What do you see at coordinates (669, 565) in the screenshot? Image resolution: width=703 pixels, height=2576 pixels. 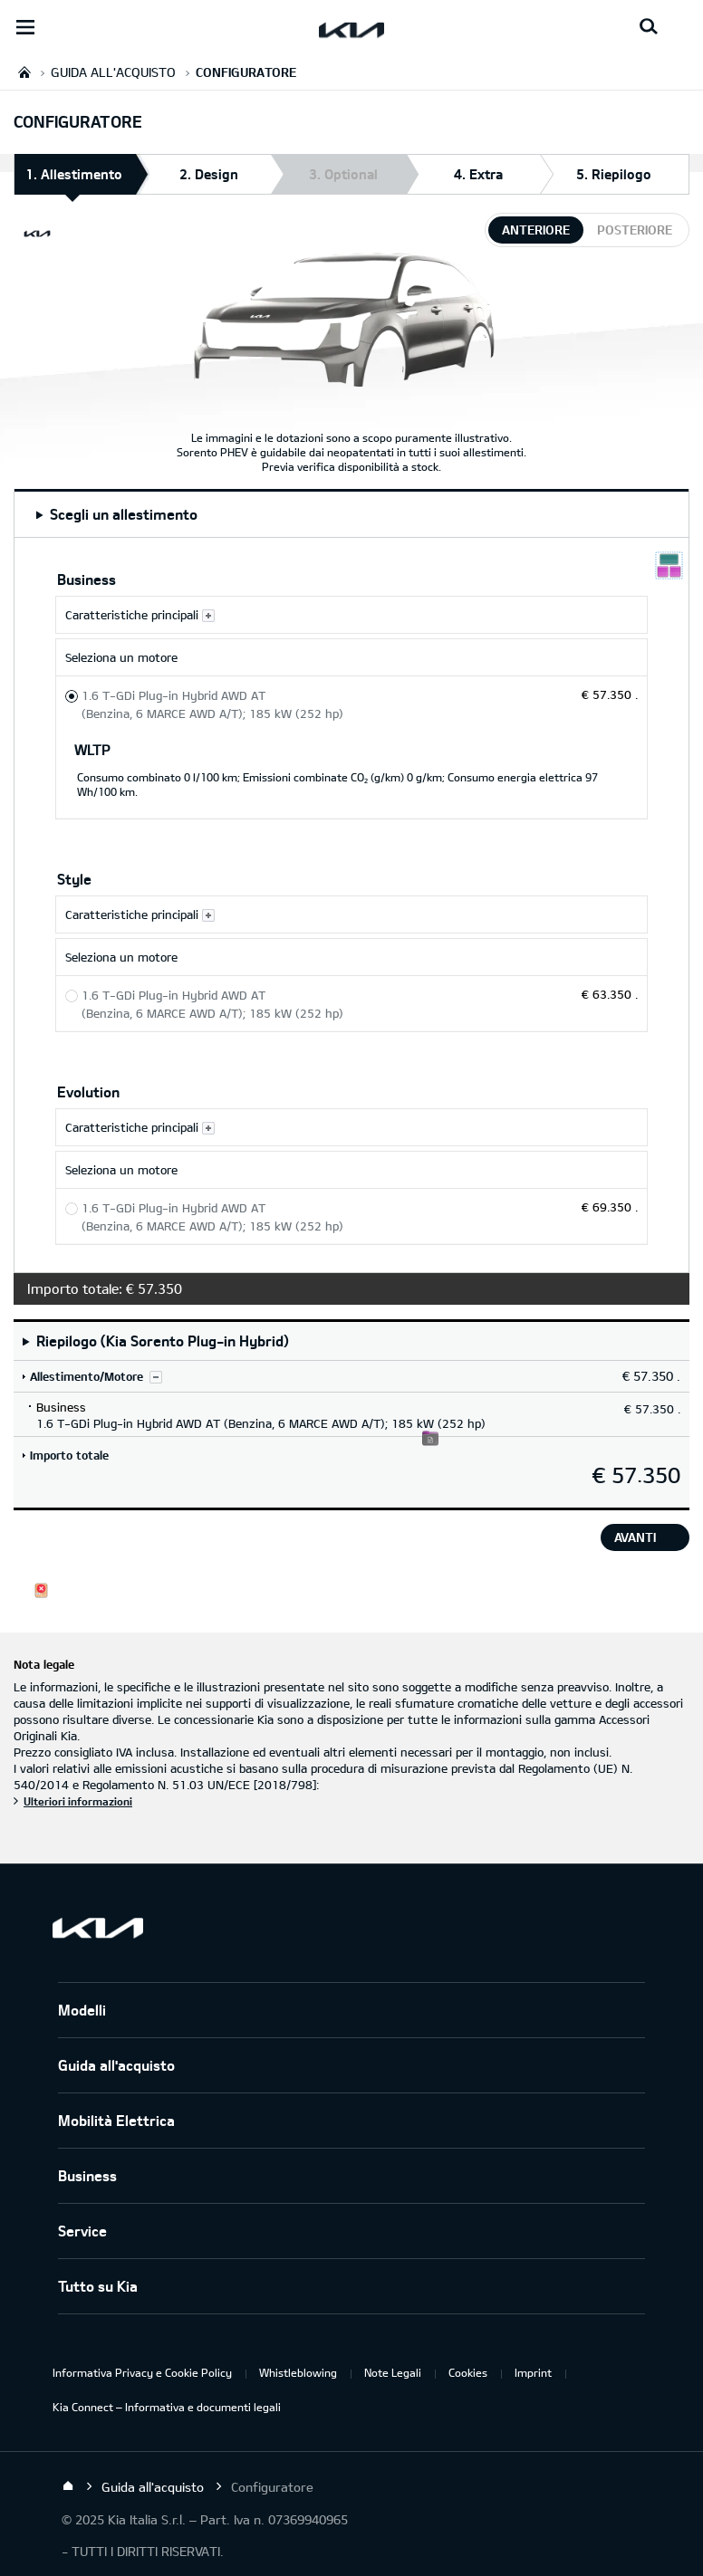 I see `select all items in the current view` at bounding box center [669, 565].